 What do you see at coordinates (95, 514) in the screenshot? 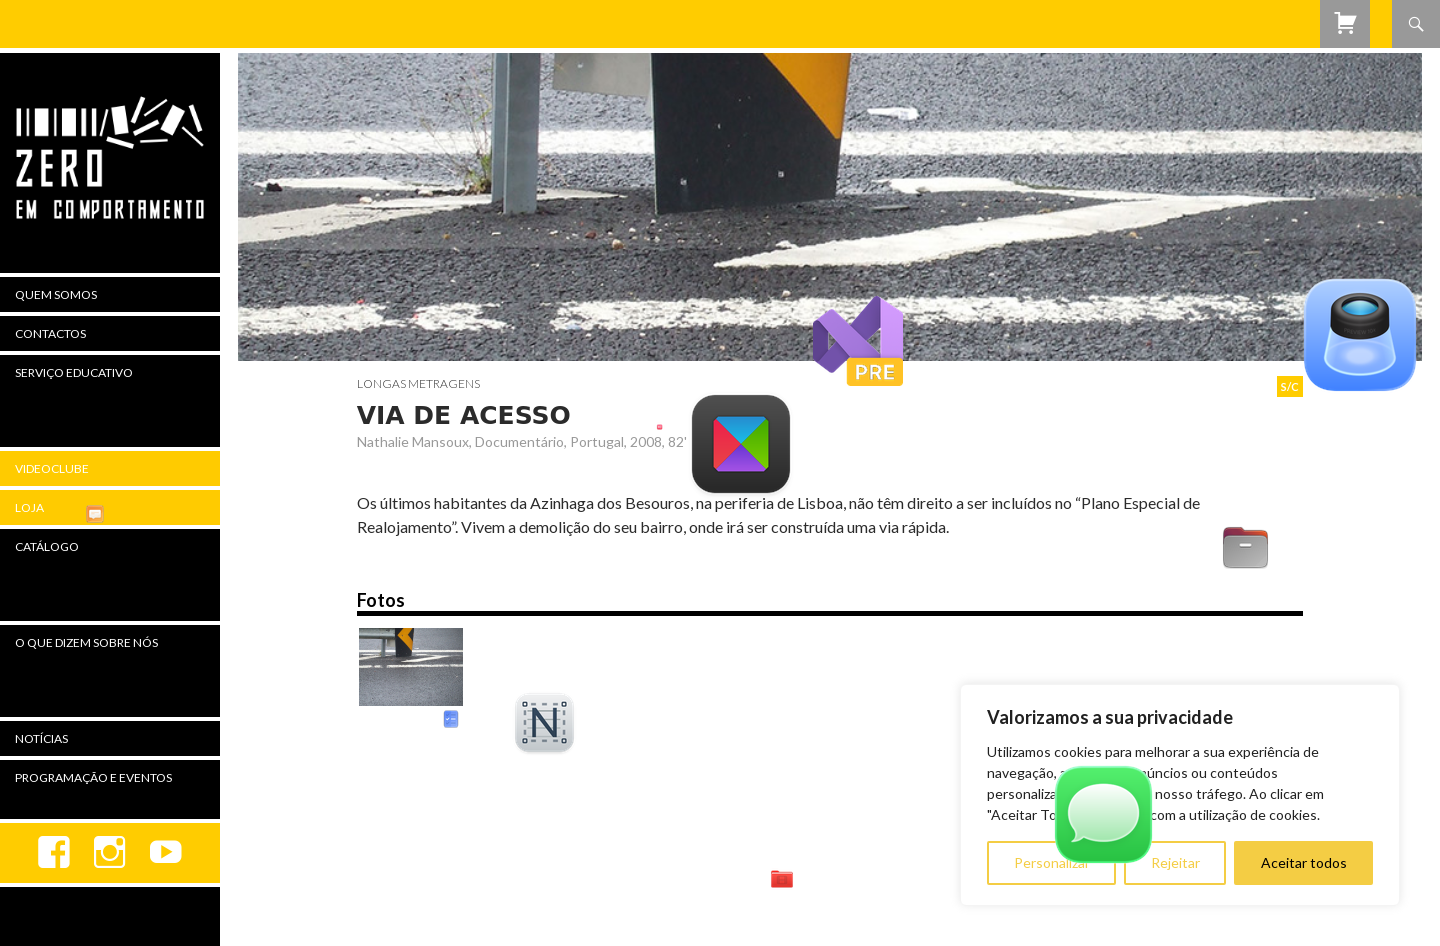
I see `open the messaging app` at bounding box center [95, 514].